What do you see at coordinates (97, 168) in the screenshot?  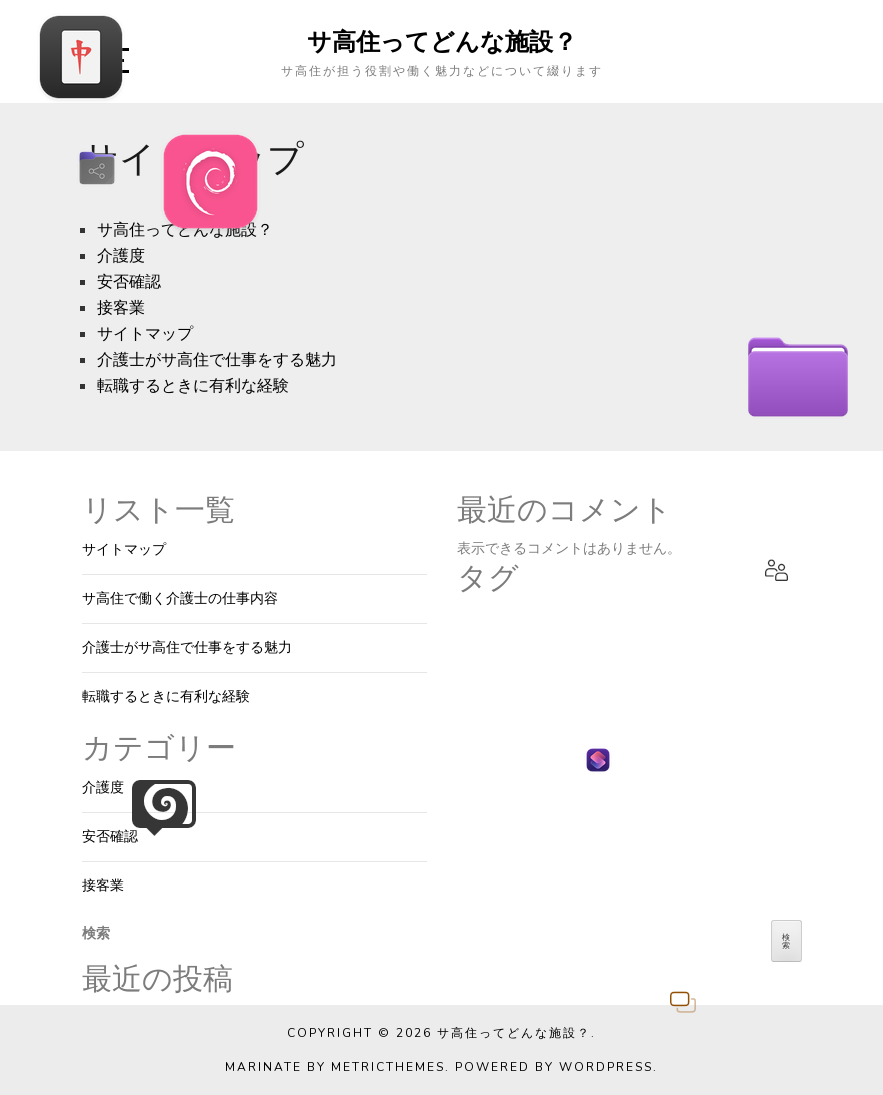 I see `open your public shared folder` at bounding box center [97, 168].